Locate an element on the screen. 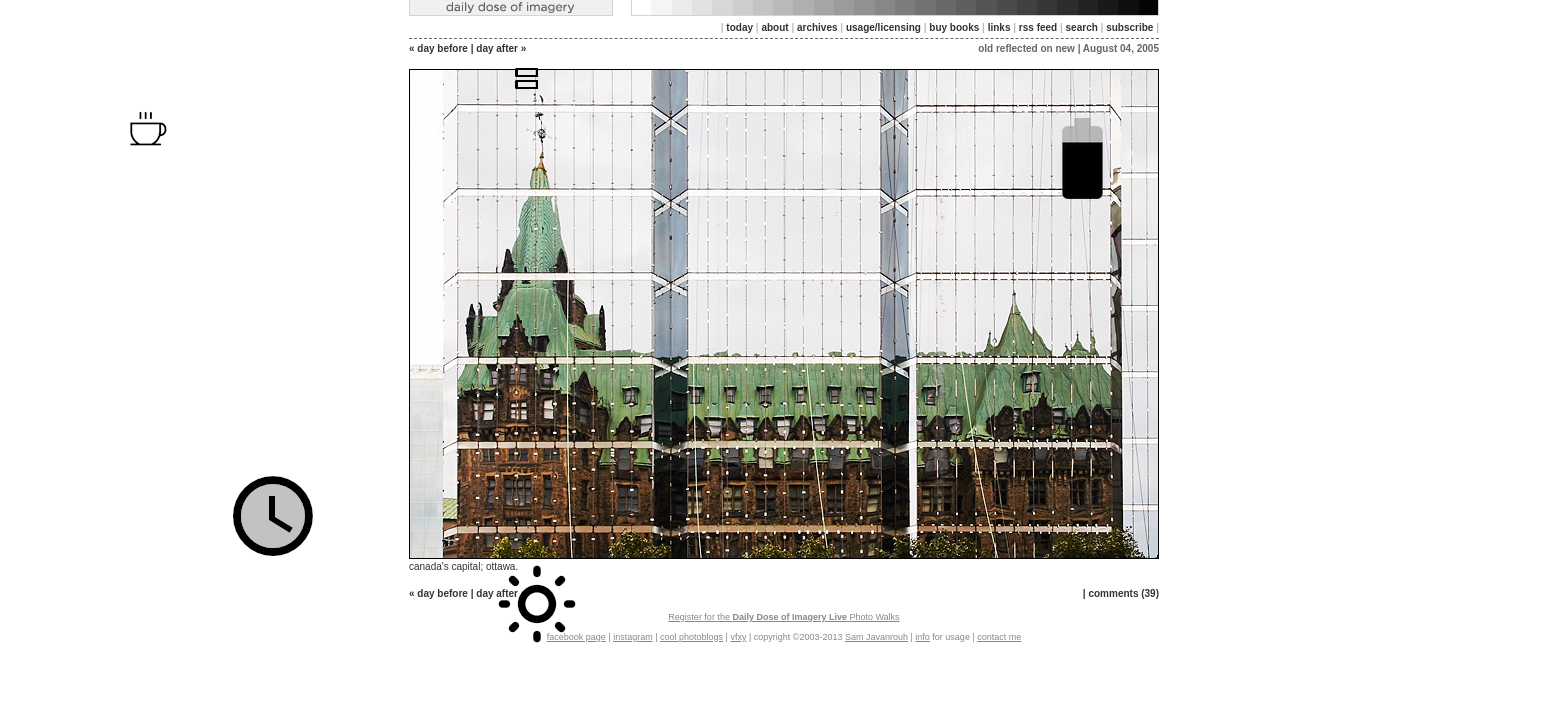 This screenshot has width=1568, height=720. view agenda or schedule items is located at coordinates (527, 78).